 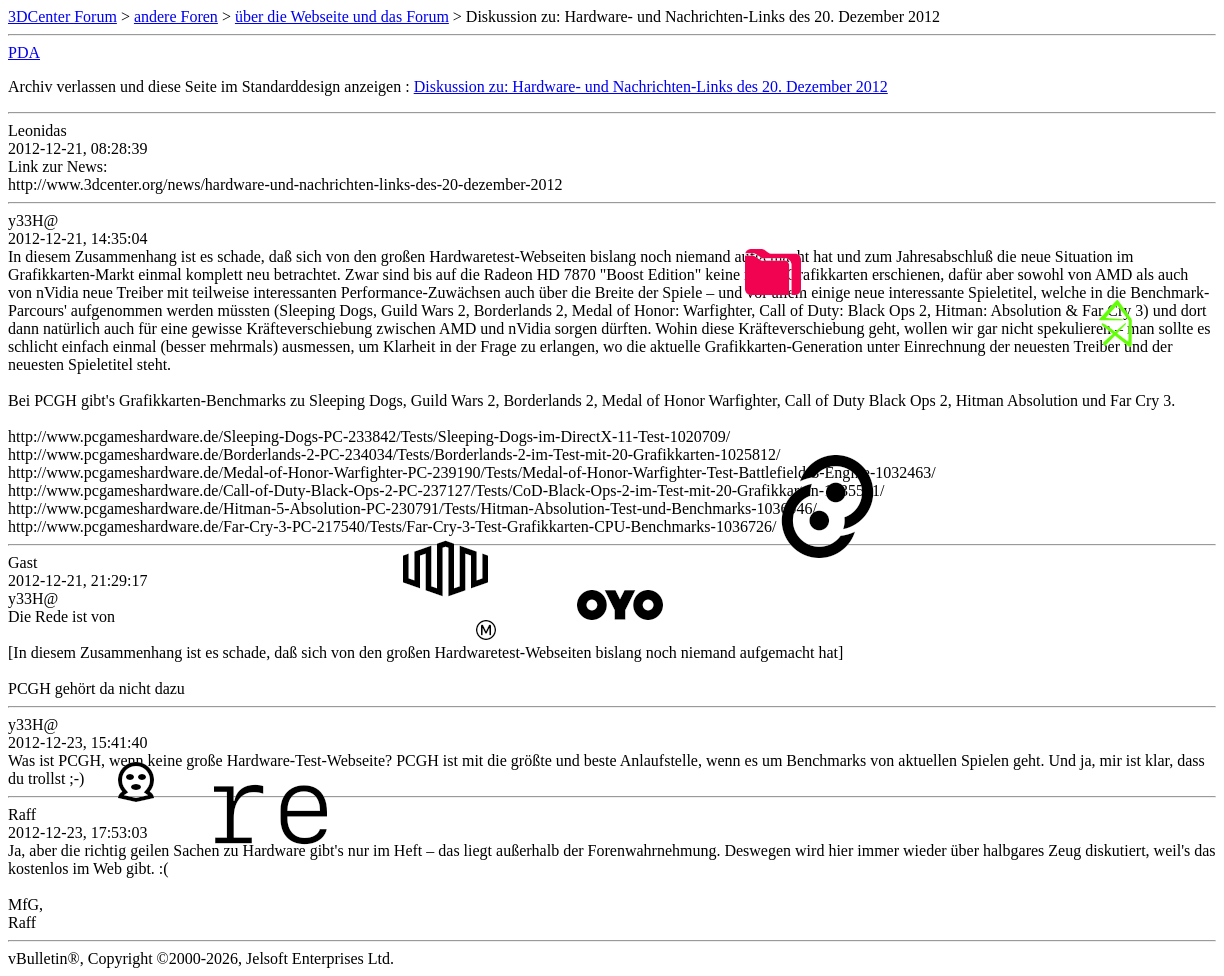 I want to click on open the OYO hotel booking app, so click(x=620, y=605).